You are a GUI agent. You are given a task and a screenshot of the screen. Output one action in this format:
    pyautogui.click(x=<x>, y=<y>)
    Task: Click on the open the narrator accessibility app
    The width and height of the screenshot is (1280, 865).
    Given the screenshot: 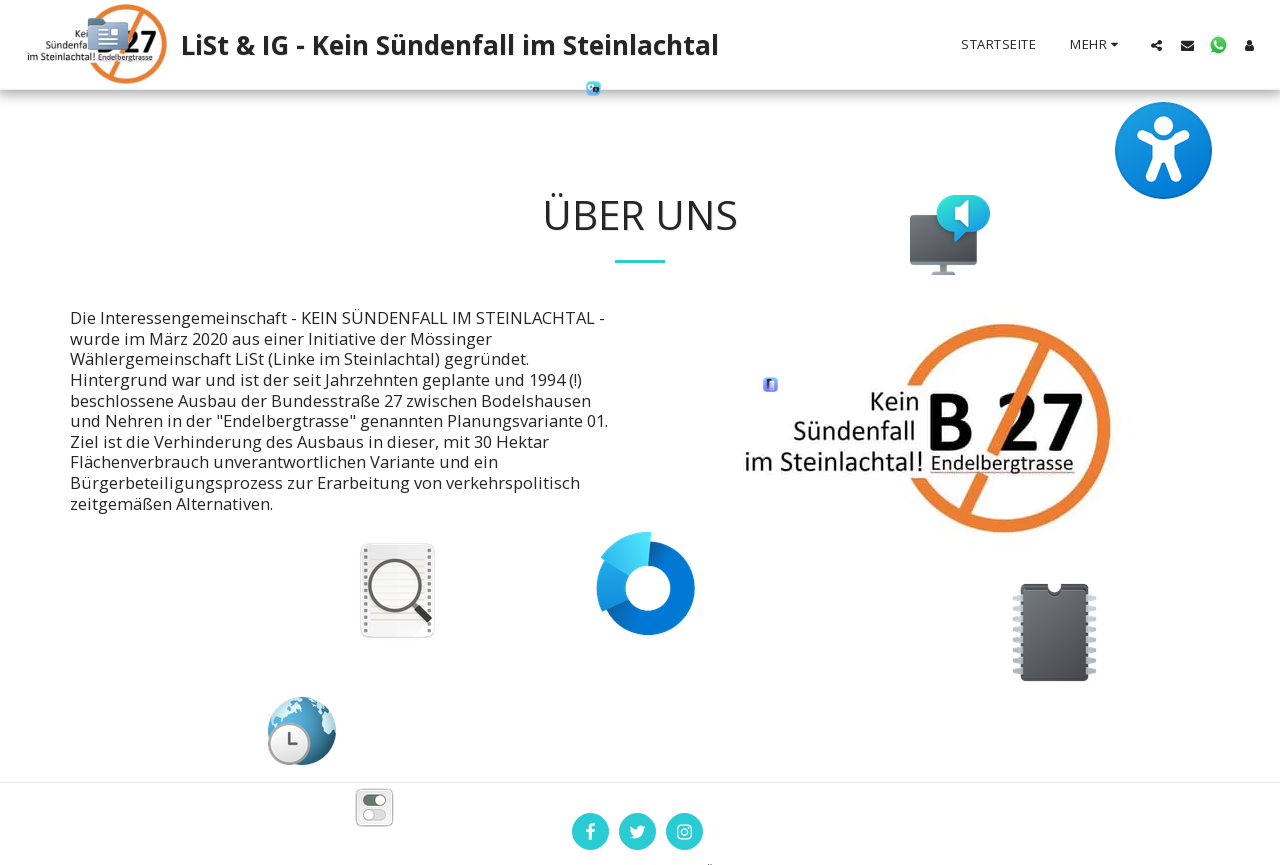 What is the action you would take?
    pyautogui.click(x=950, y=235)
    